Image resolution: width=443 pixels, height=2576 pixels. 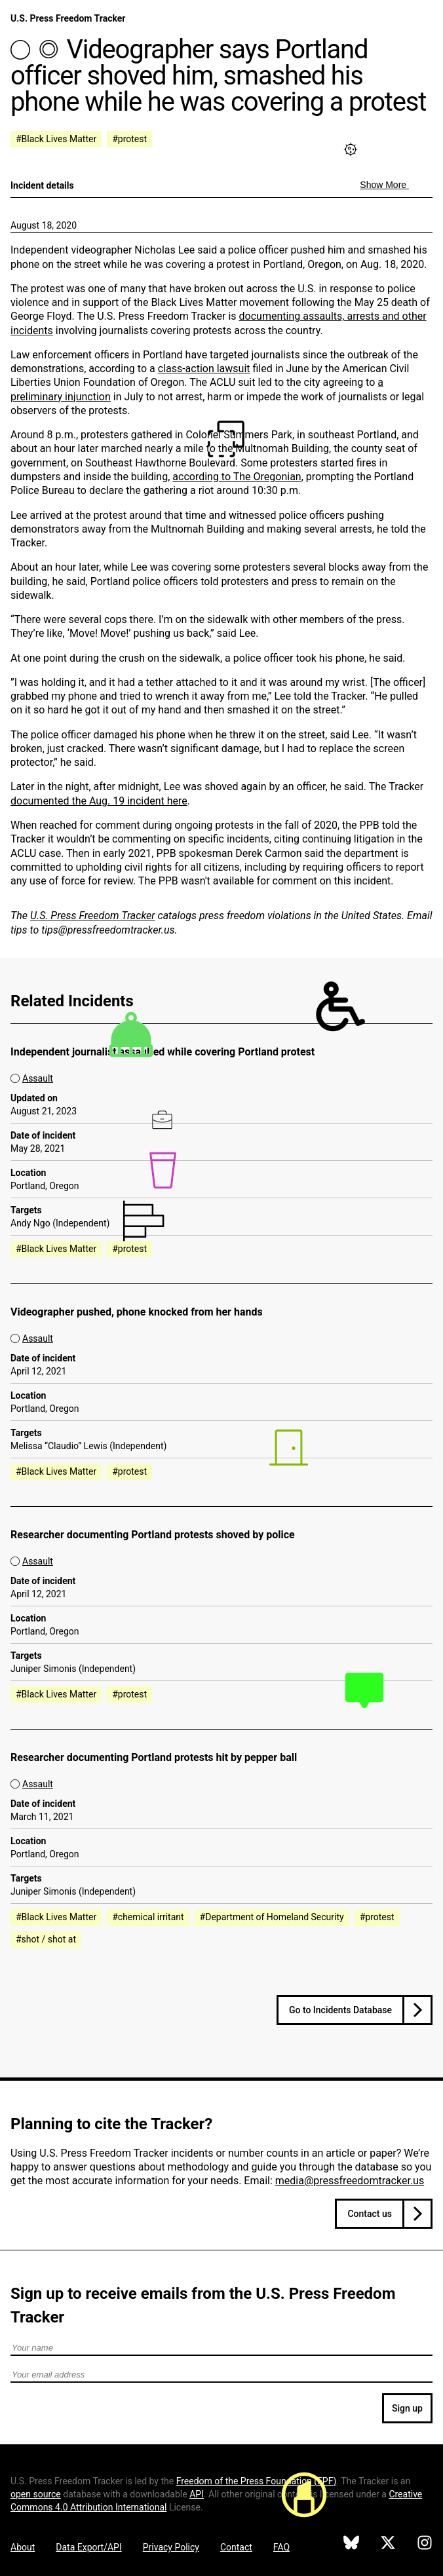 I want to click on open chat or messaging, so click(x=364, y=1689).